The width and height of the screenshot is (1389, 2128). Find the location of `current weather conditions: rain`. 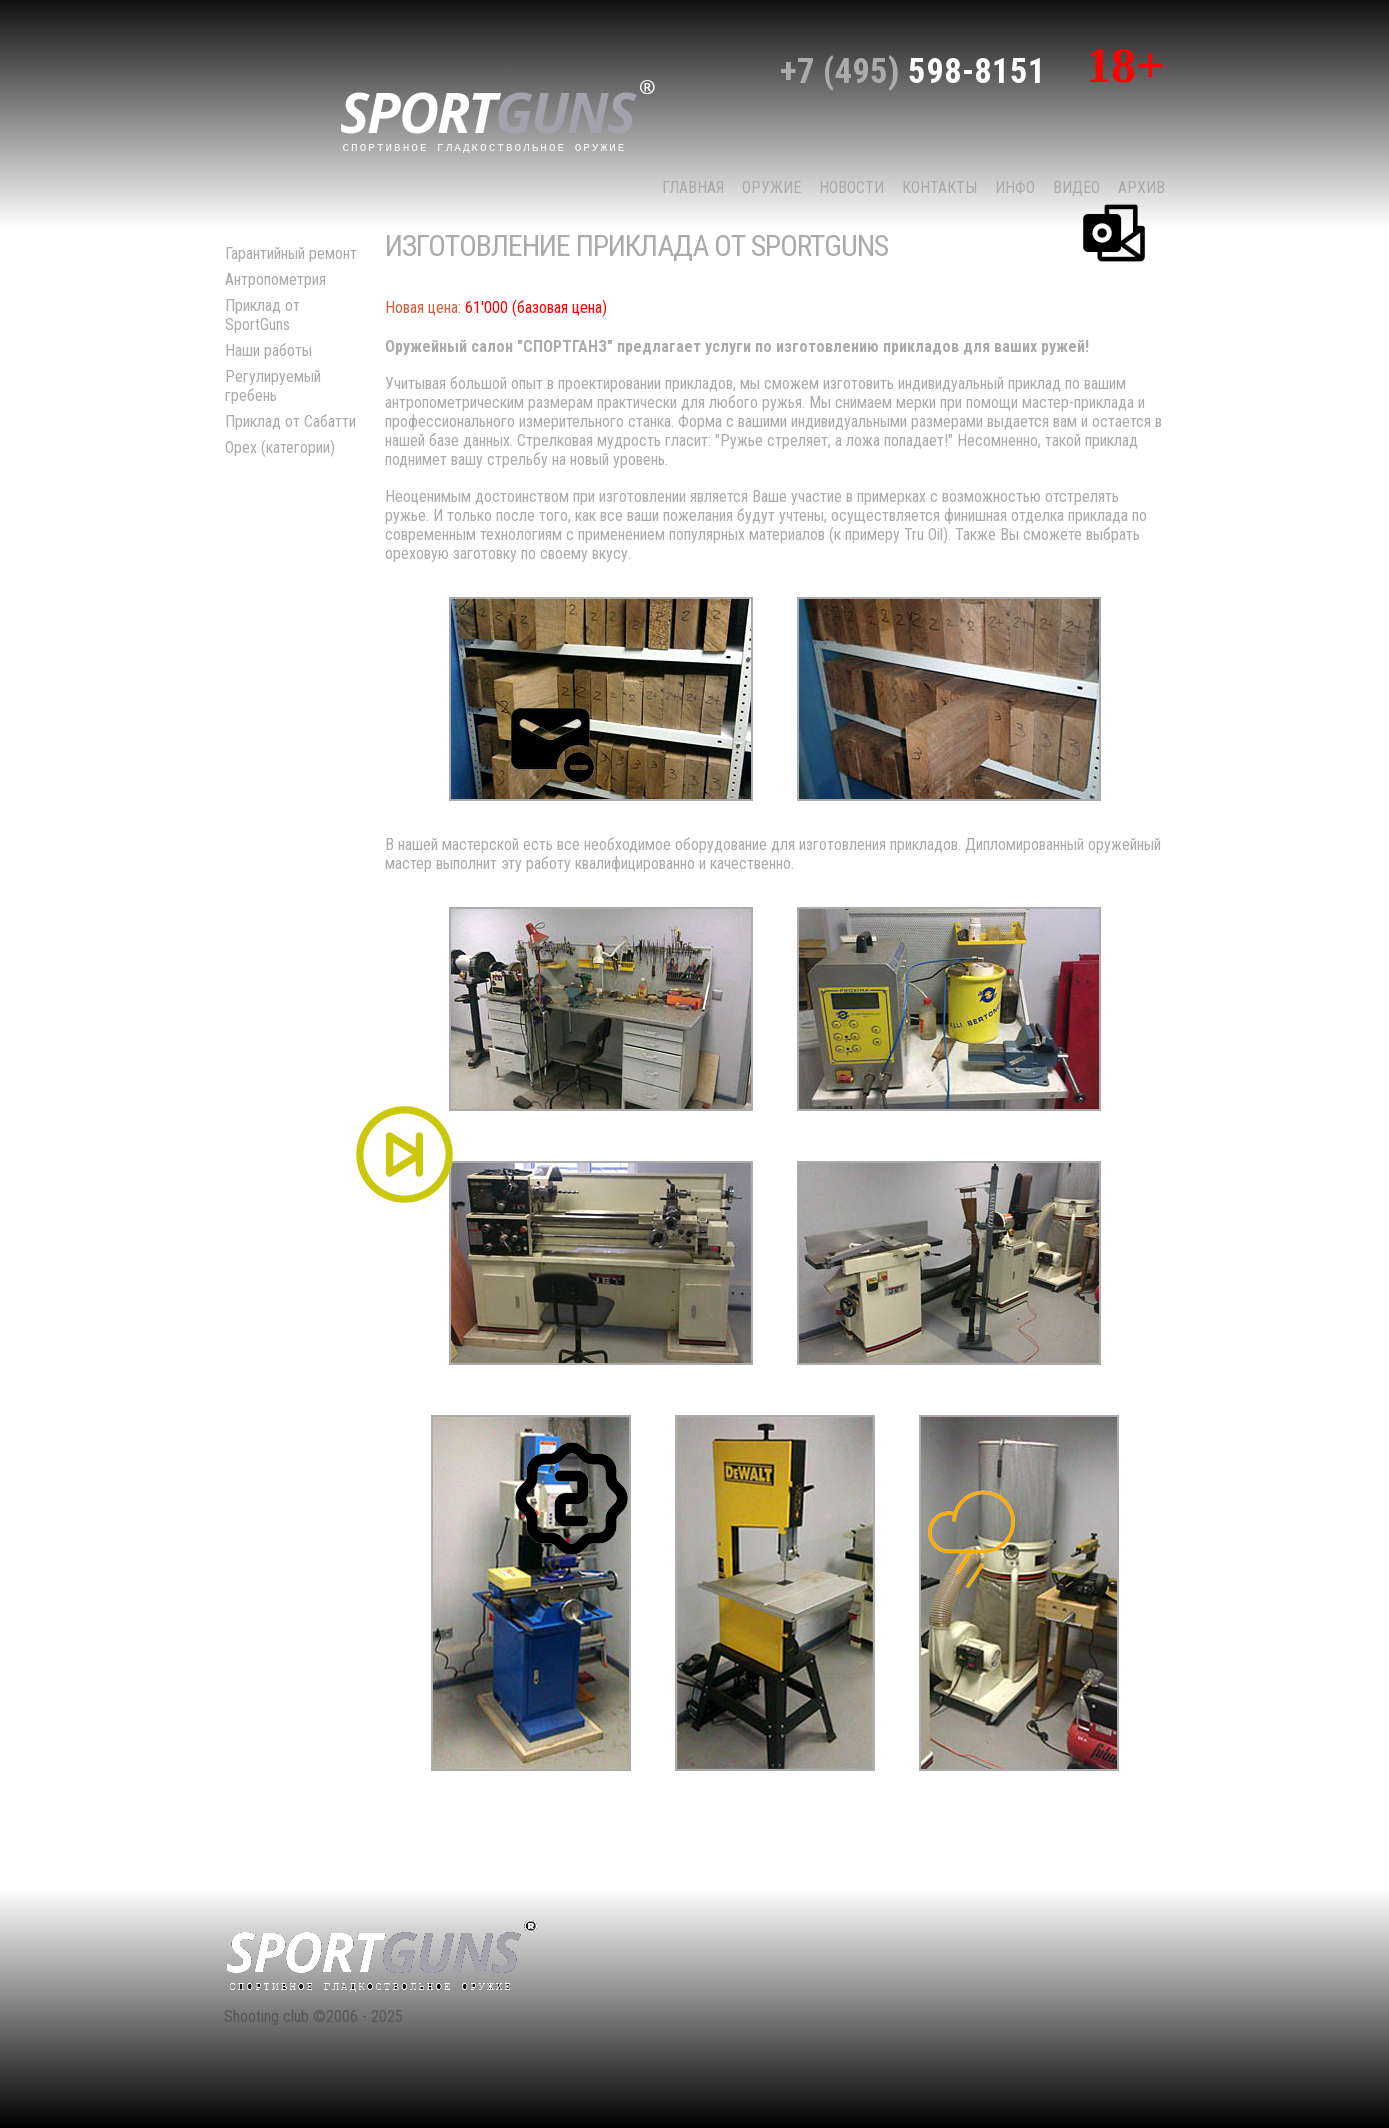

current weather conditions: rain is located at coordinates (971, 1537).